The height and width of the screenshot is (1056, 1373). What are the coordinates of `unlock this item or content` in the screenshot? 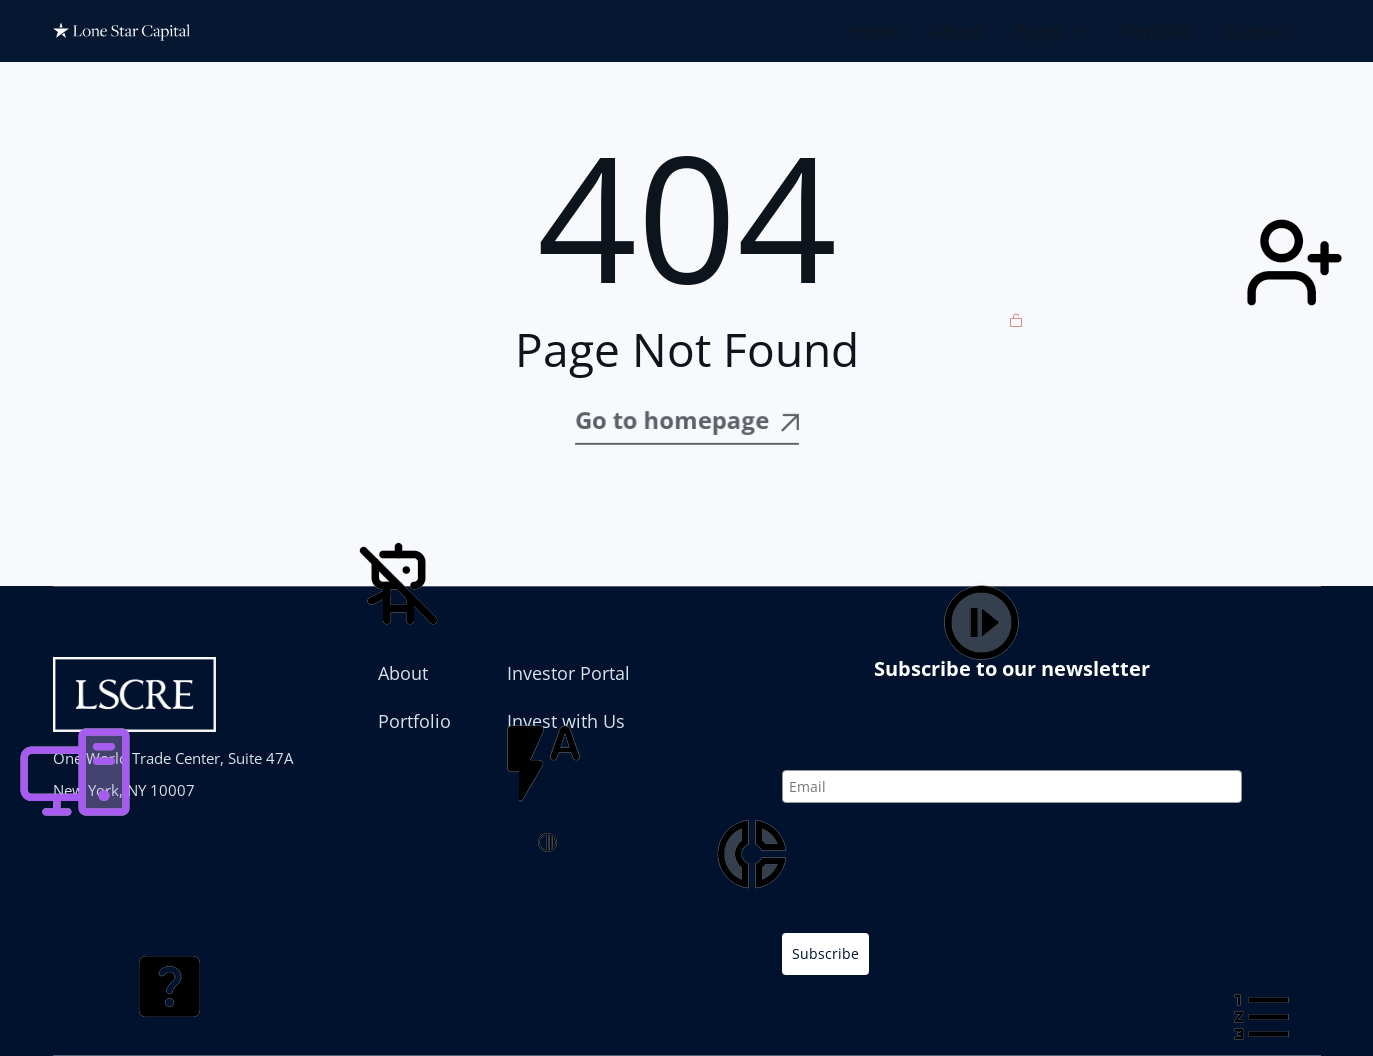 It's located at (1016, 321).